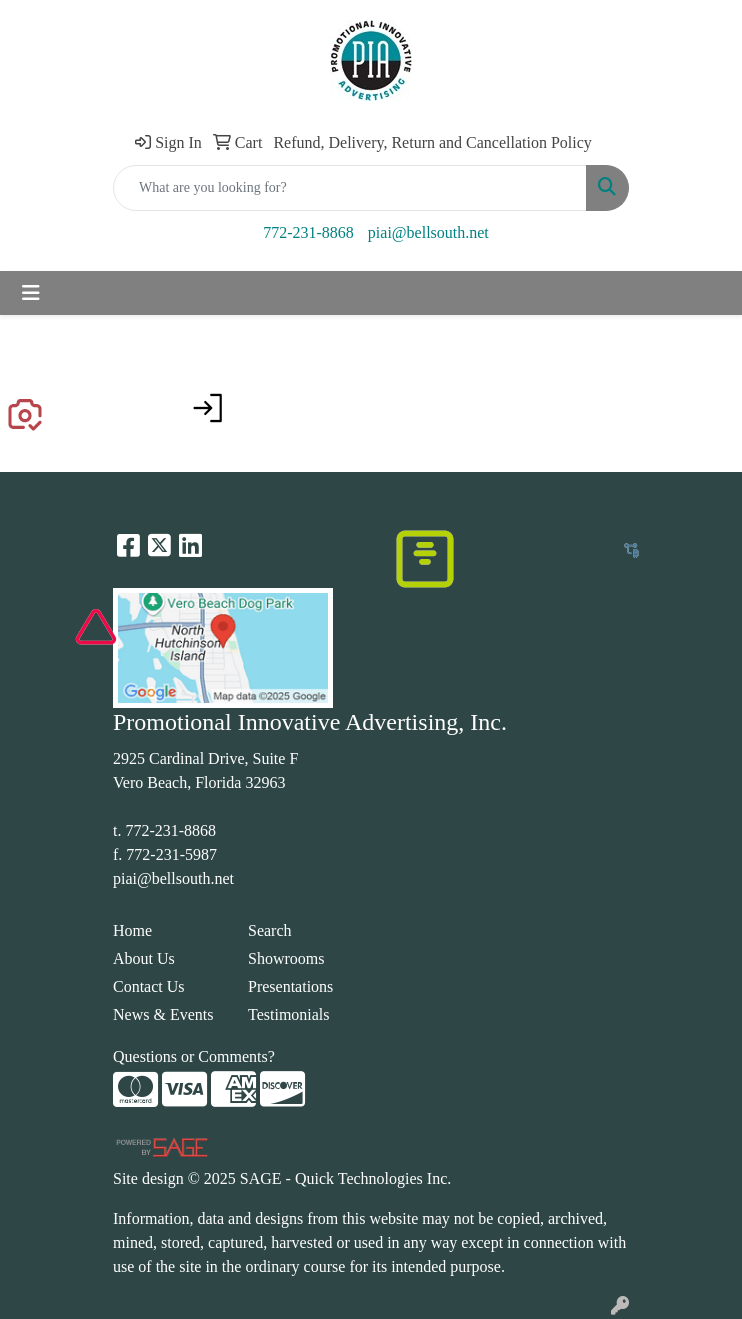 The image size is (742, 1319). Describe the element at coordinates (25, 414) in the screenshot. I see `photo successfully uploaded or verified` at that location.